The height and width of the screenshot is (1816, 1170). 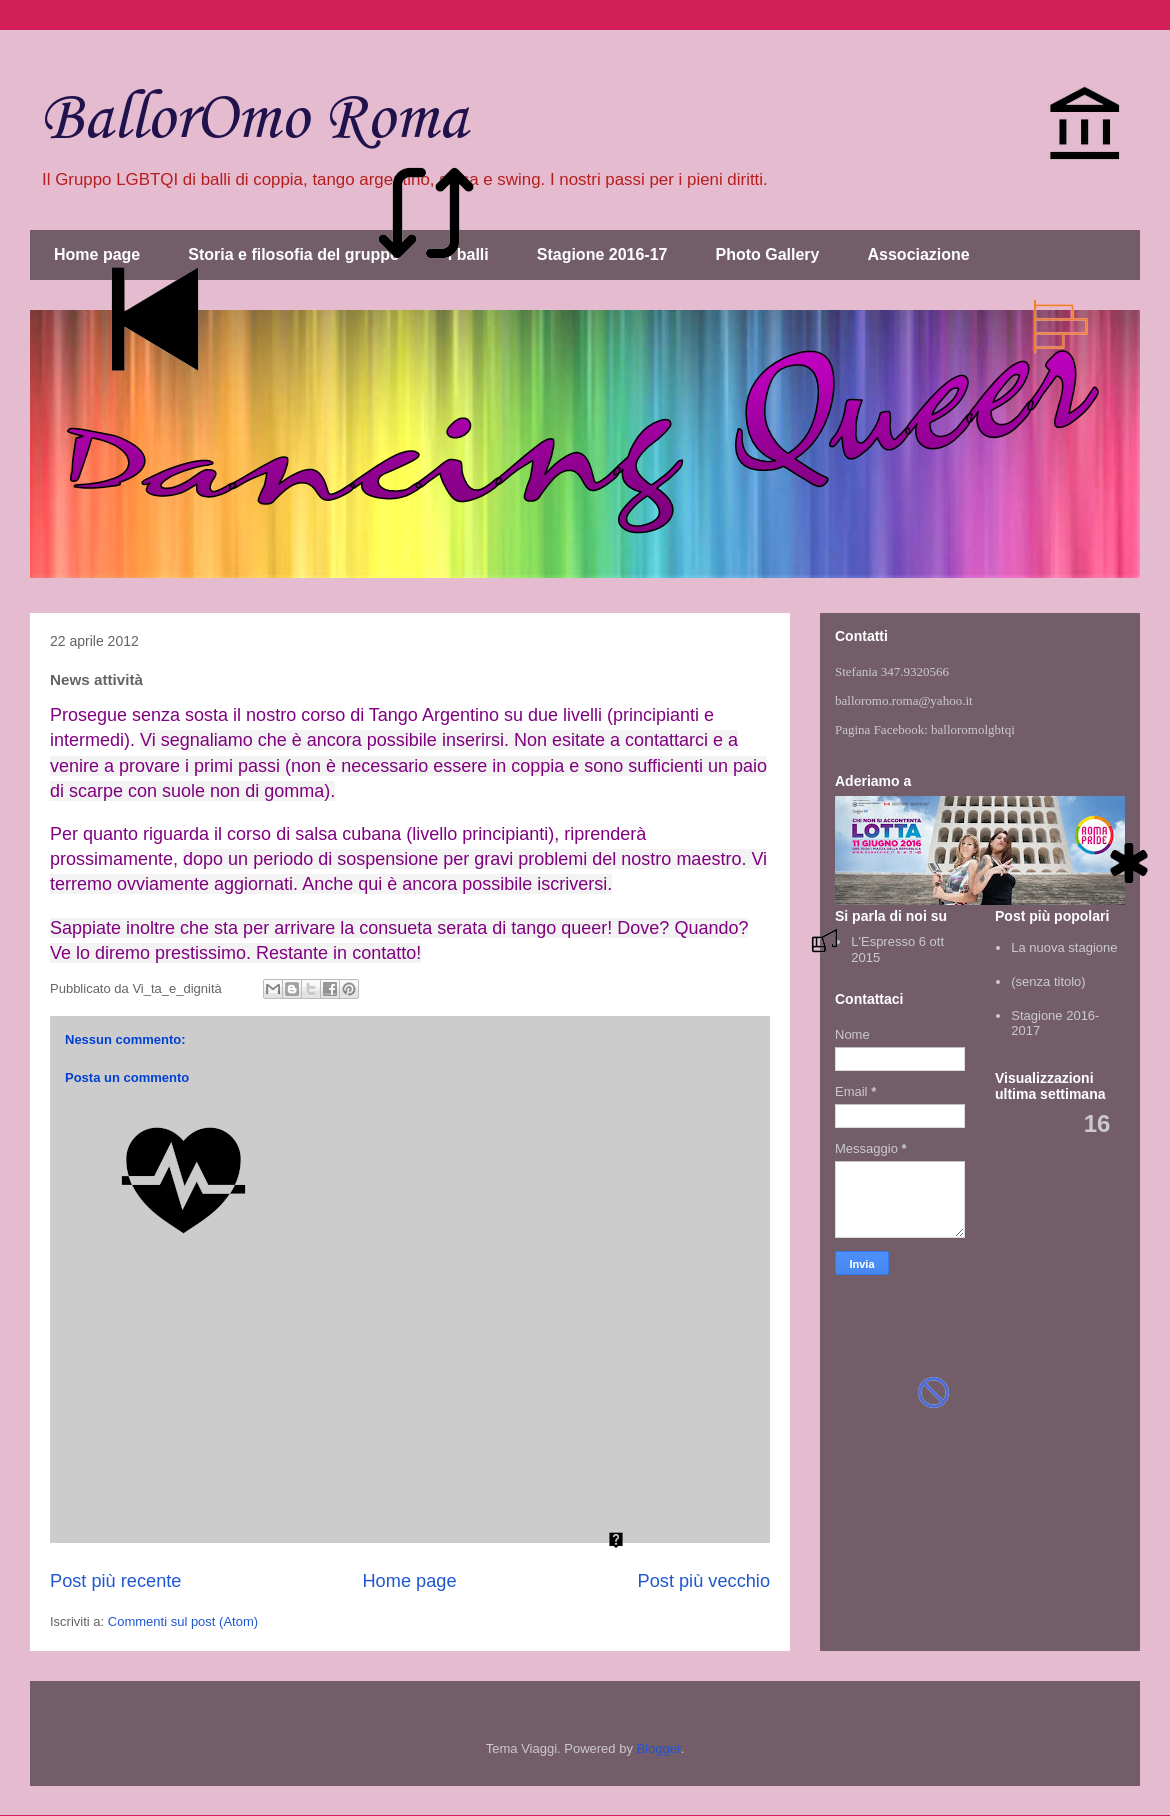 I want to click on access banking or financial services, so click(x=1086, y=126).